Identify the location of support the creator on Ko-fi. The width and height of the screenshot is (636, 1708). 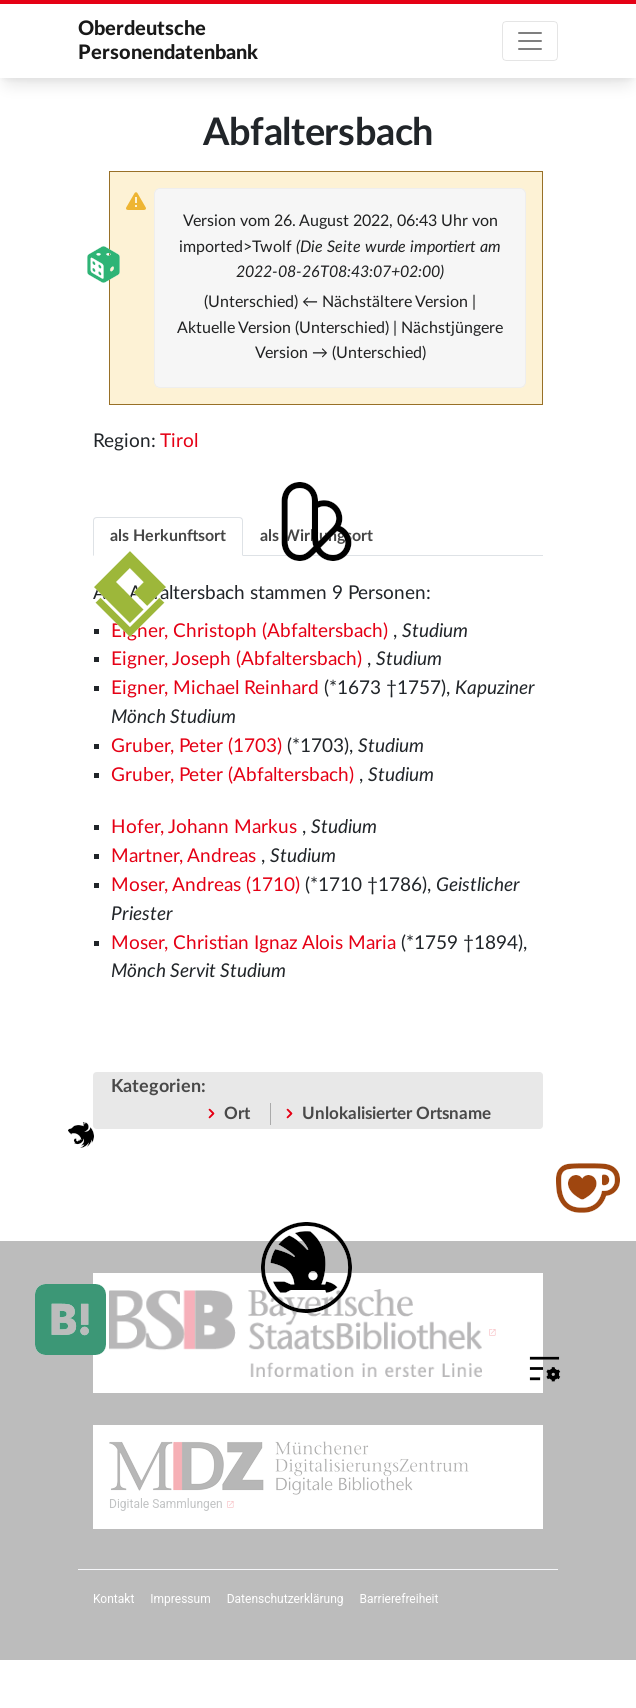
(588, 1188).